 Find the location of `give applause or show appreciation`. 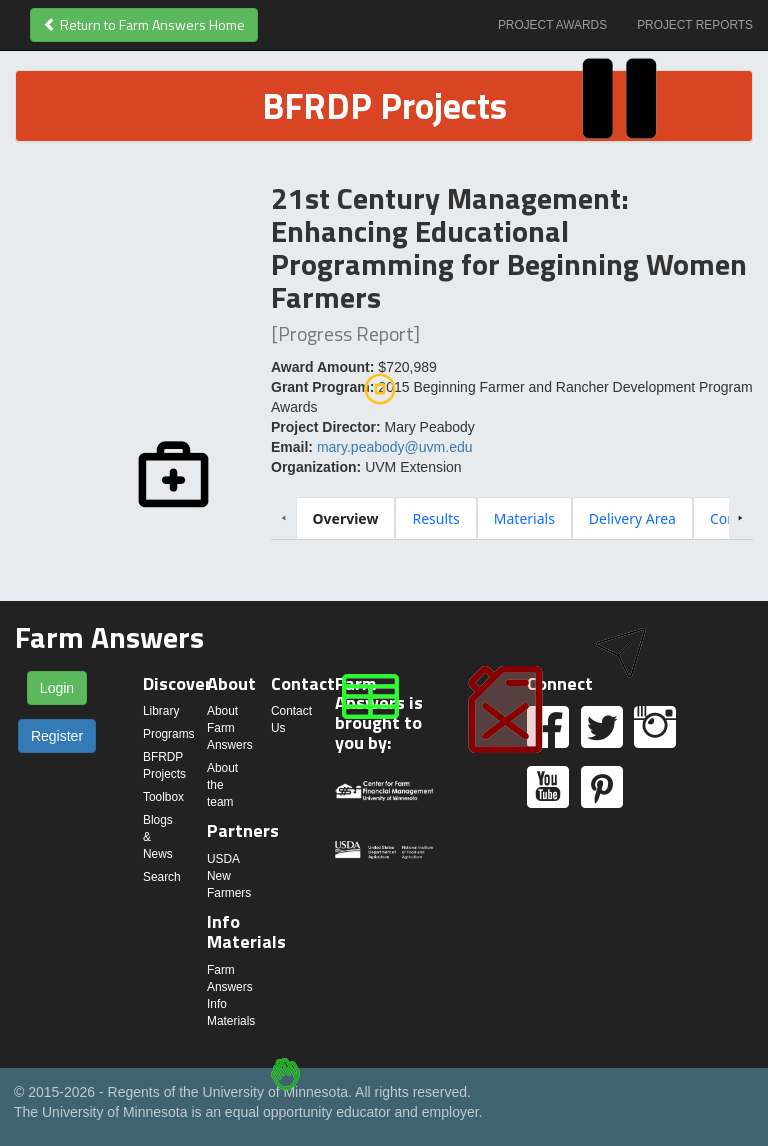

give applause or show appreciation is located at coordinates (286, 1074).